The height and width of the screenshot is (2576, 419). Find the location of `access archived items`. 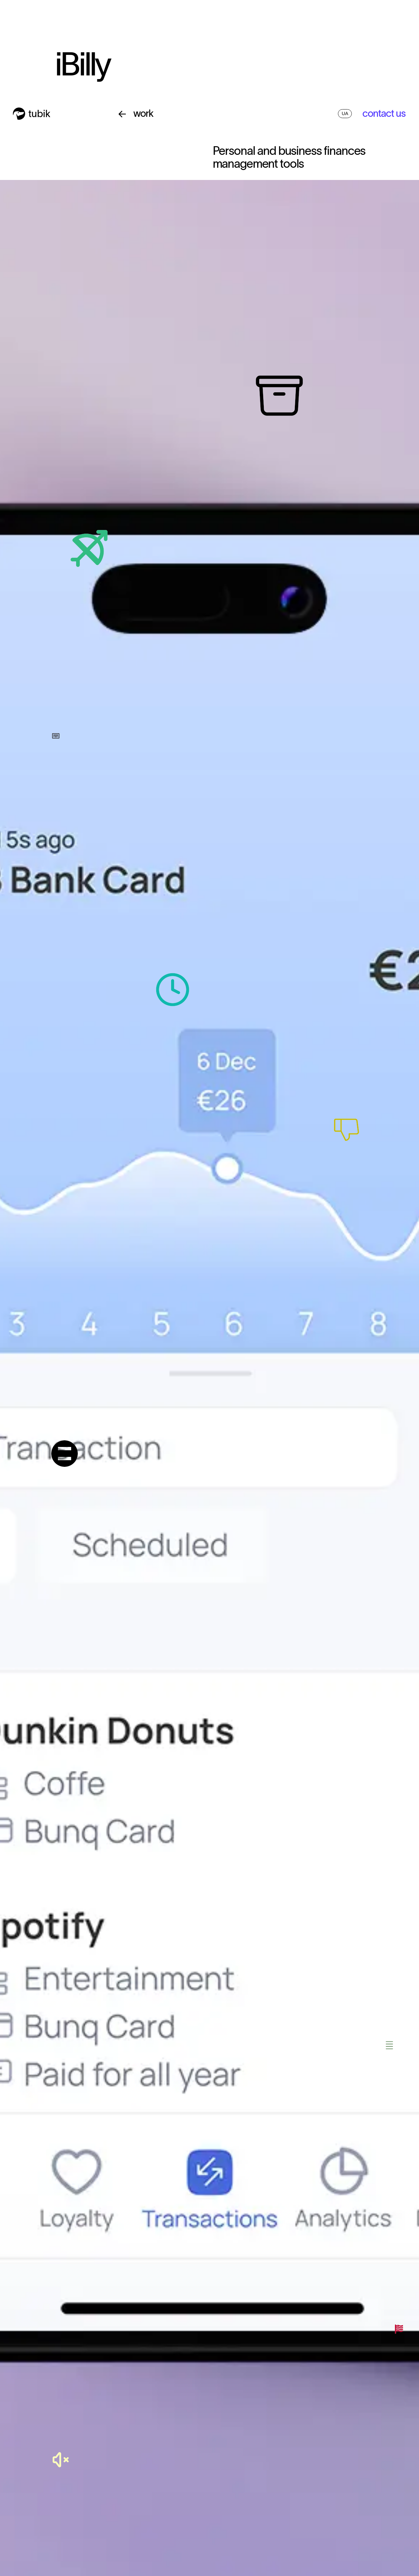

access archived items is located at coordinates (279, 396).